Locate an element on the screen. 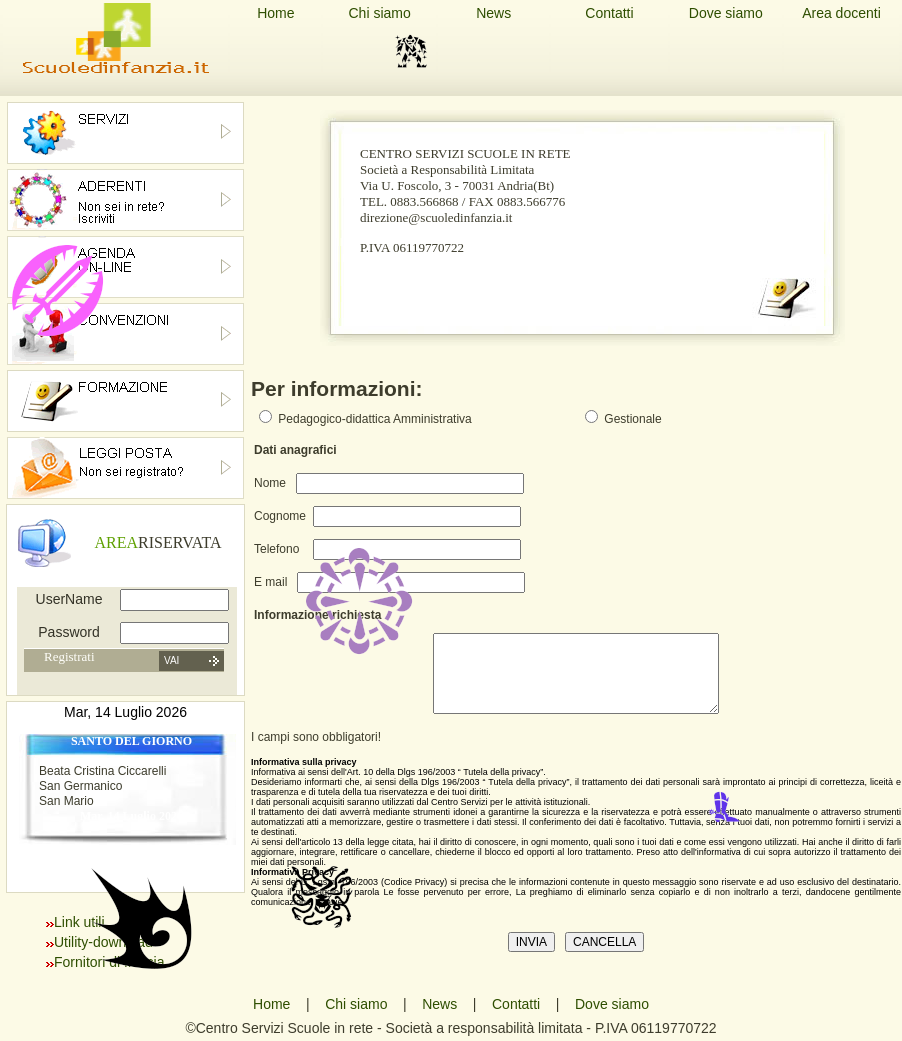 Image resolution: width=902 pixels, height=1041 pixels. represents a lamprey or parasitic creature in a game is located at coordinates (359, 601).